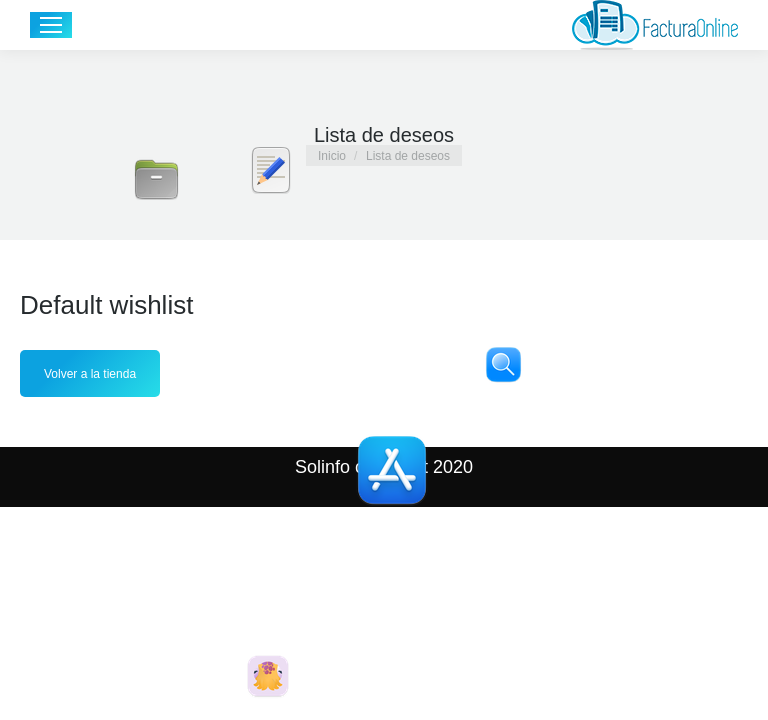 This screenshot has height=720, width=768. I want to click on open the cuttlefish icon viewer app, so click(268, 676).